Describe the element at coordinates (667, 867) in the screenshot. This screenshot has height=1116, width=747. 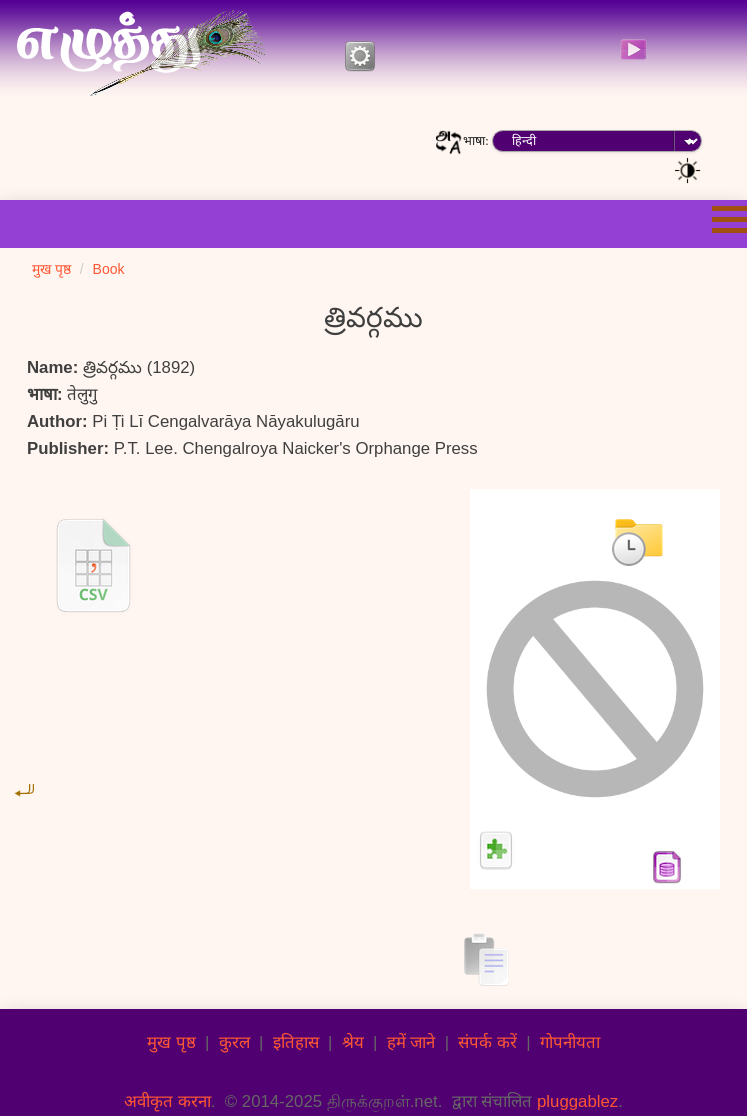
I see `a libreoffice base database file` at that location.